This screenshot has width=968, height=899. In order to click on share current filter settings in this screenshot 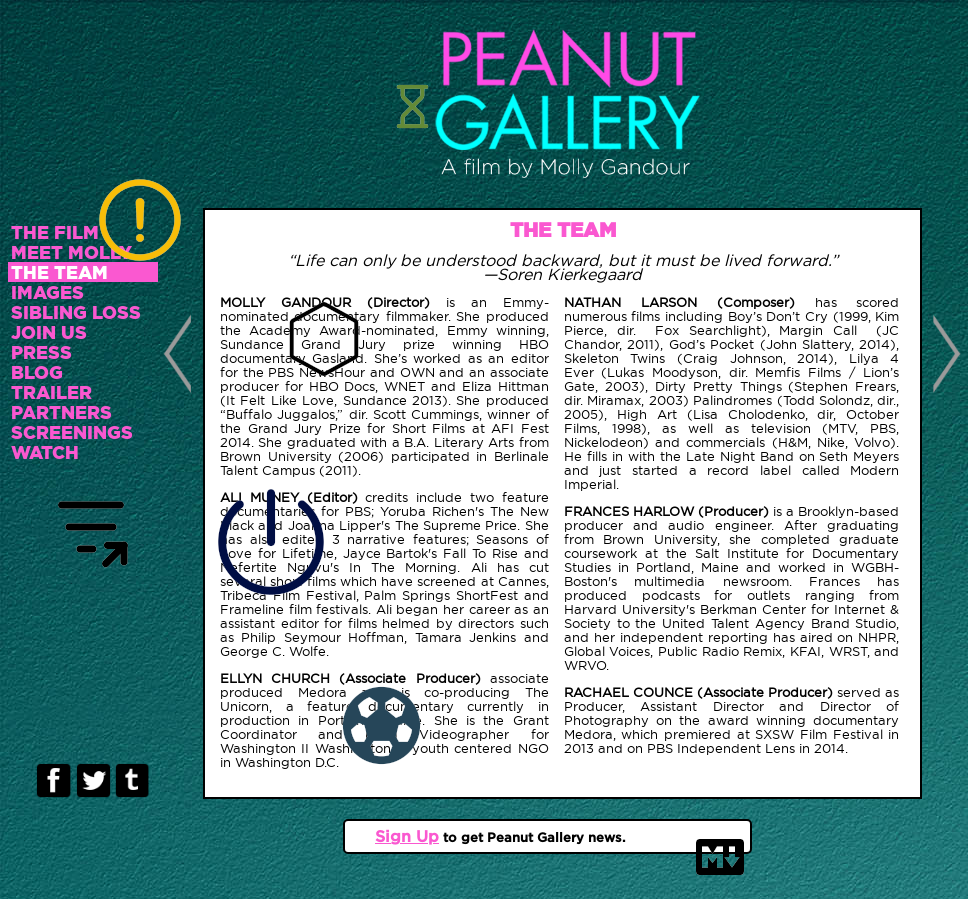, I will do `click(91, 527)`.